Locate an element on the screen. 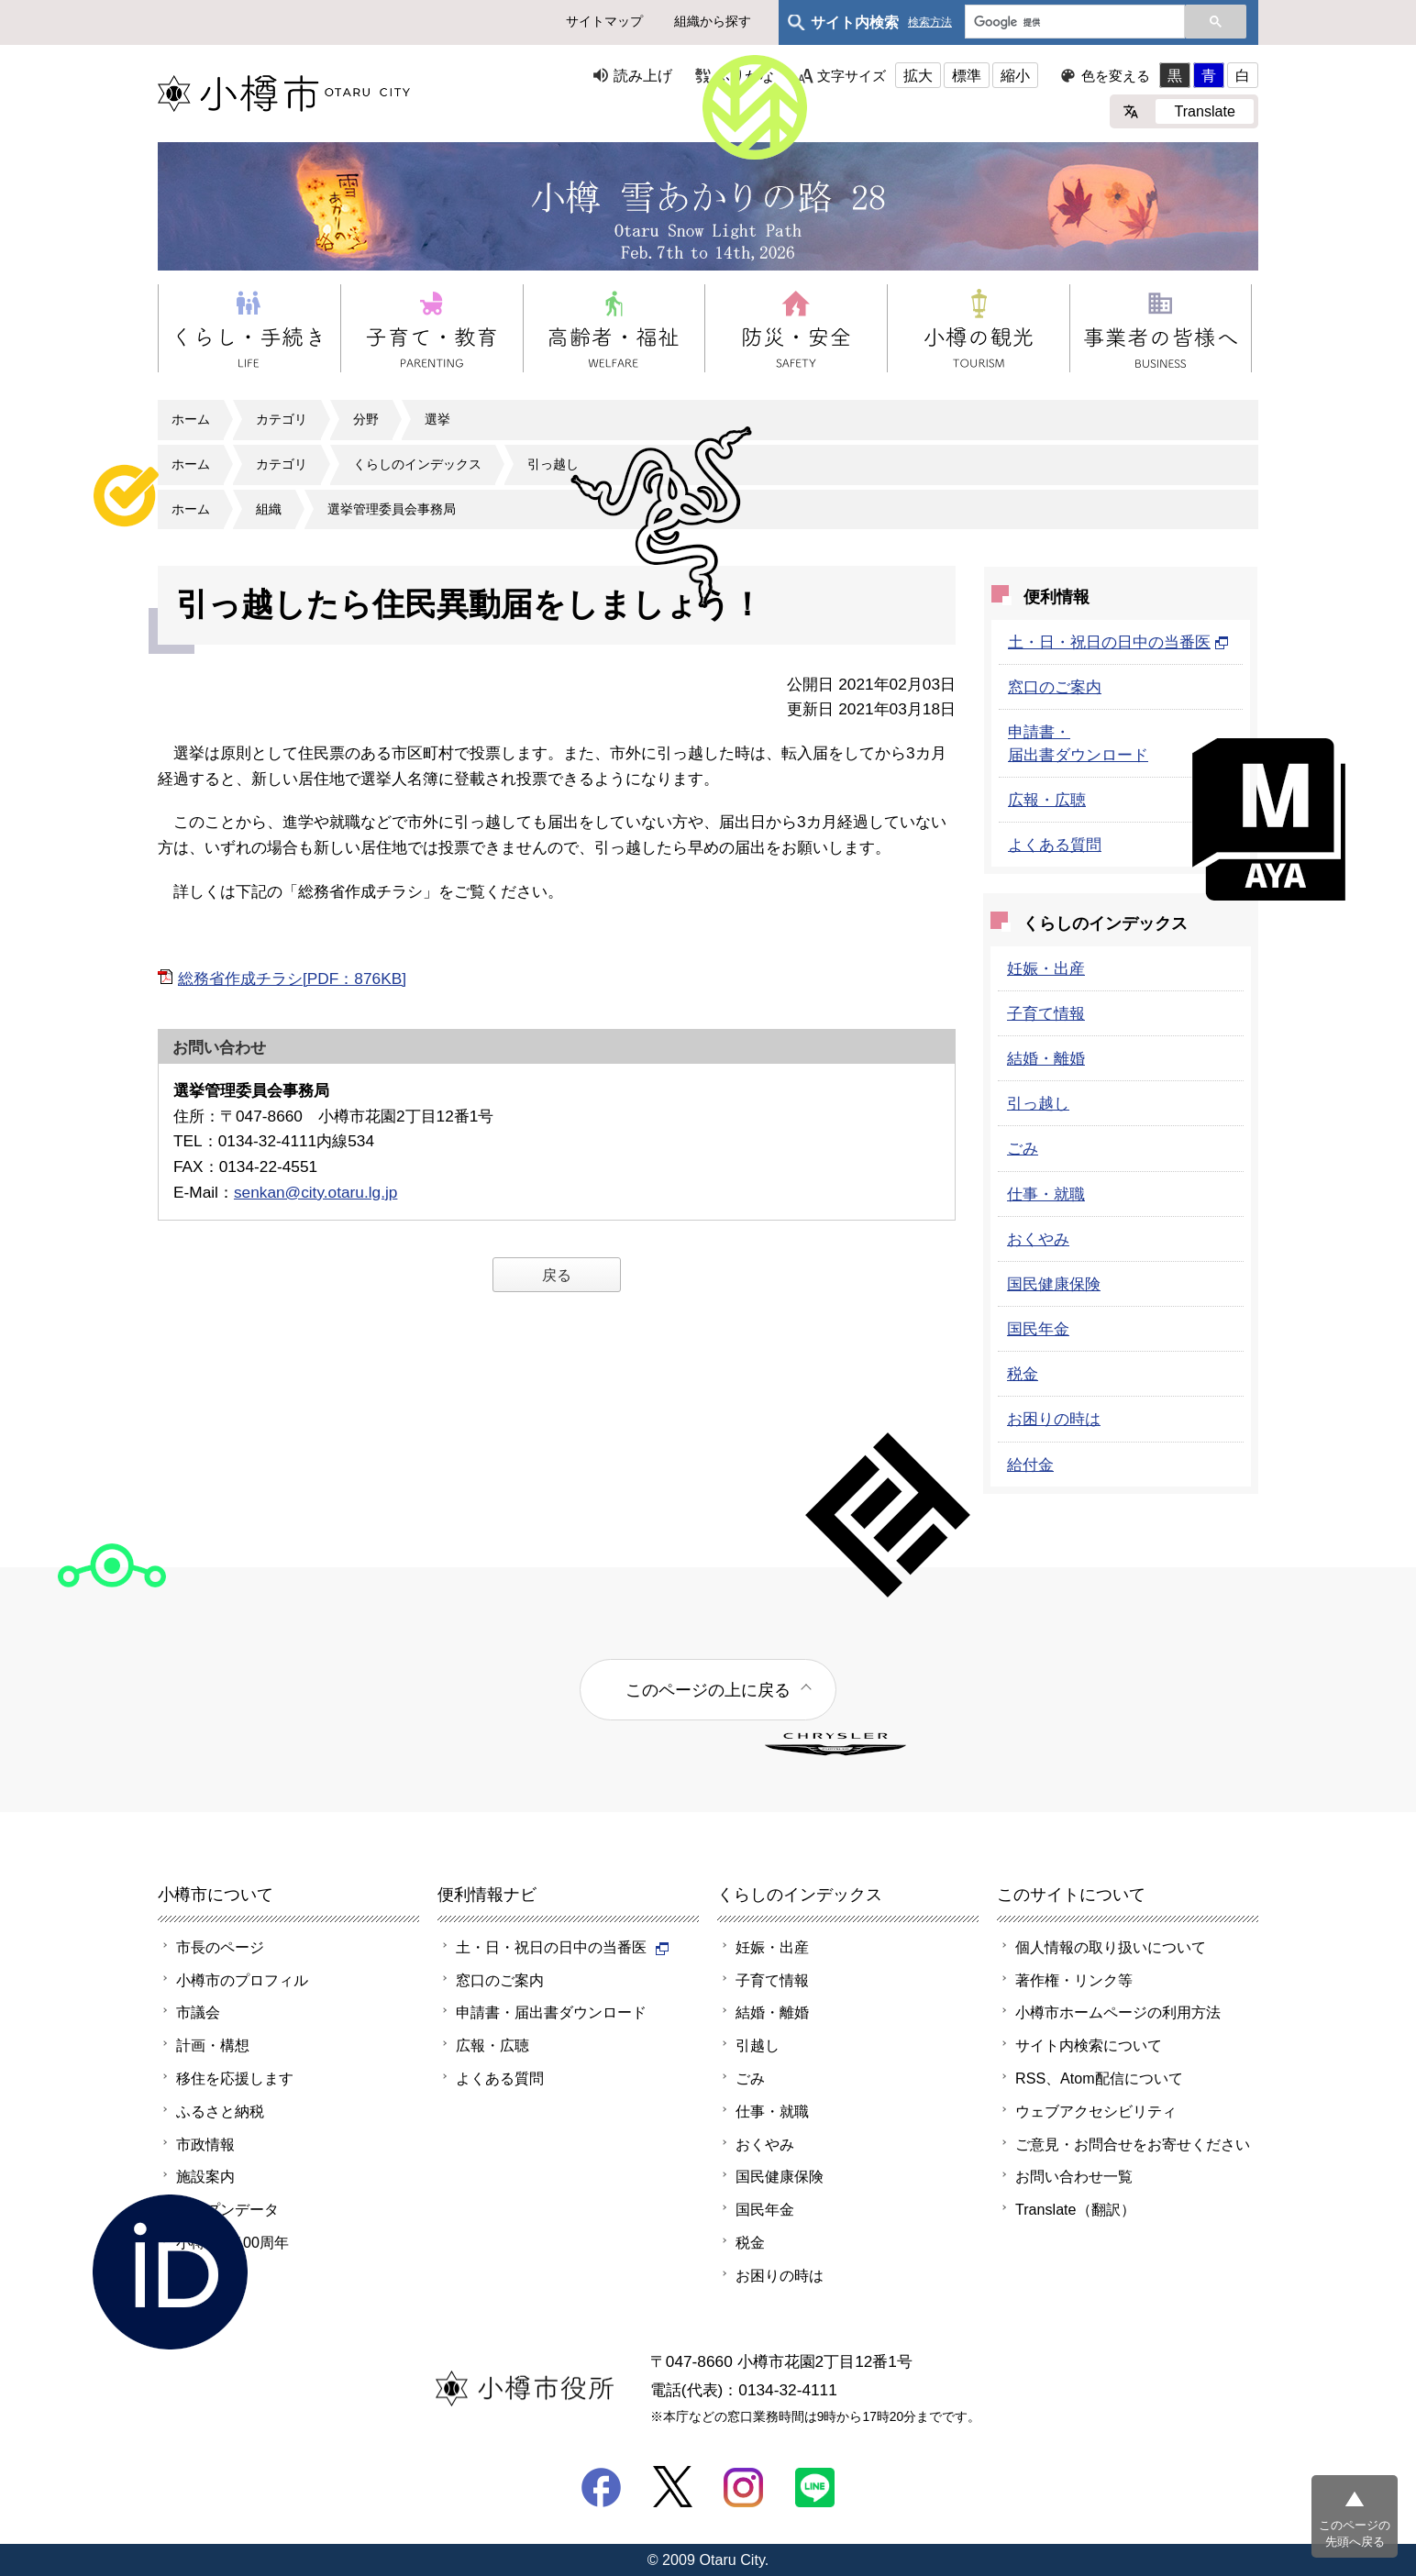  wasabi cloud storage service logo is located at coordinates (755, 107).